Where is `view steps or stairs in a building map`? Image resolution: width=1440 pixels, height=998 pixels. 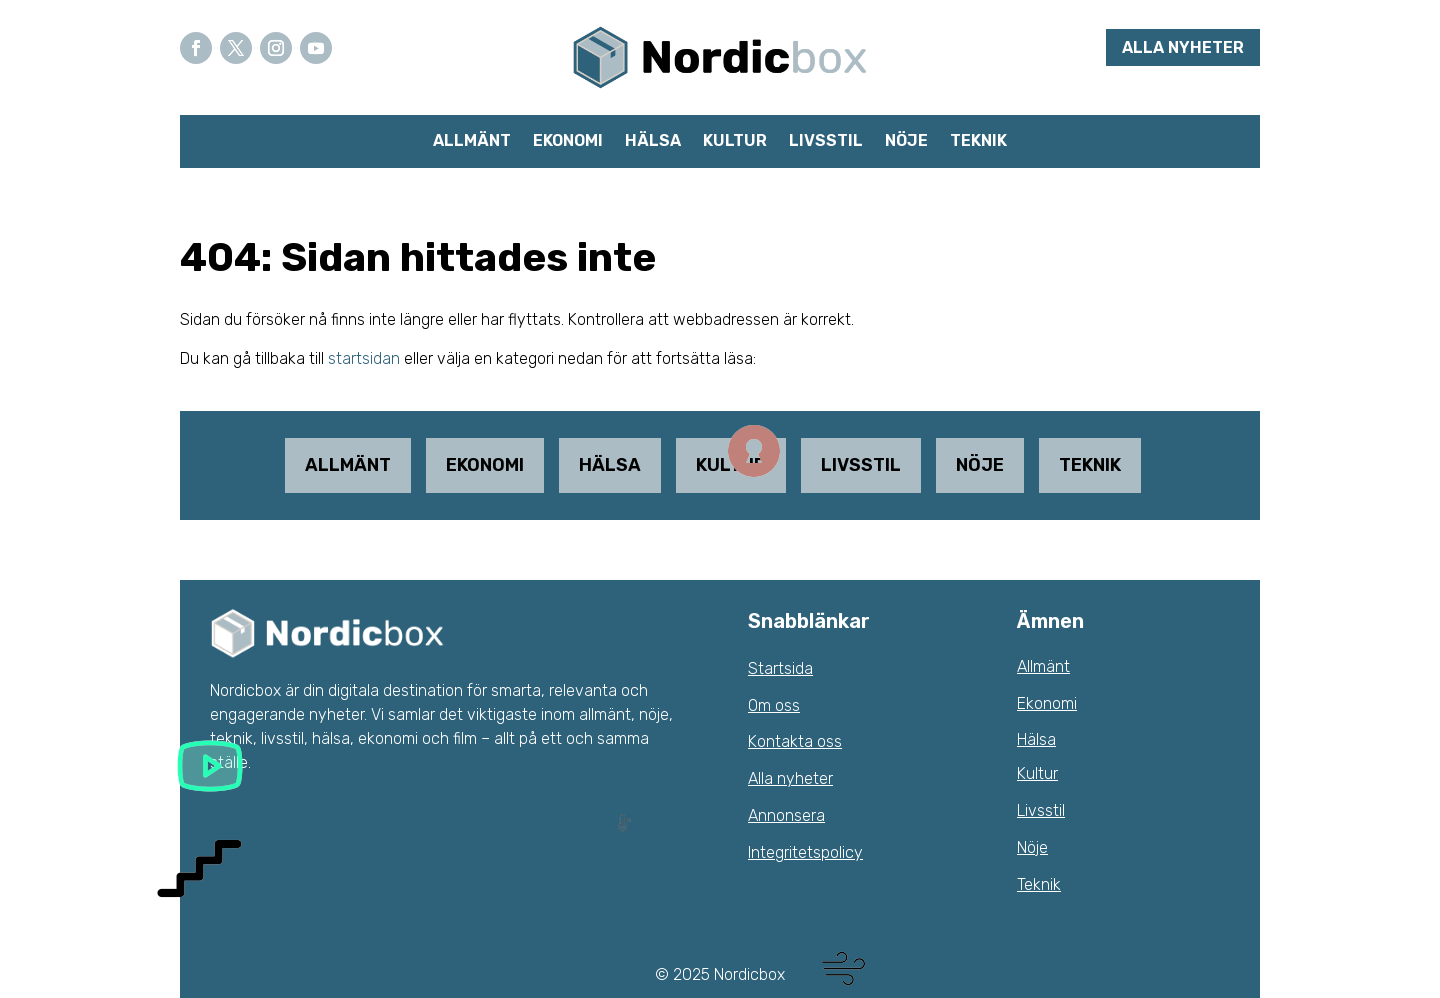 view steps or stairs in a building map is located at coordinates (199, 868).